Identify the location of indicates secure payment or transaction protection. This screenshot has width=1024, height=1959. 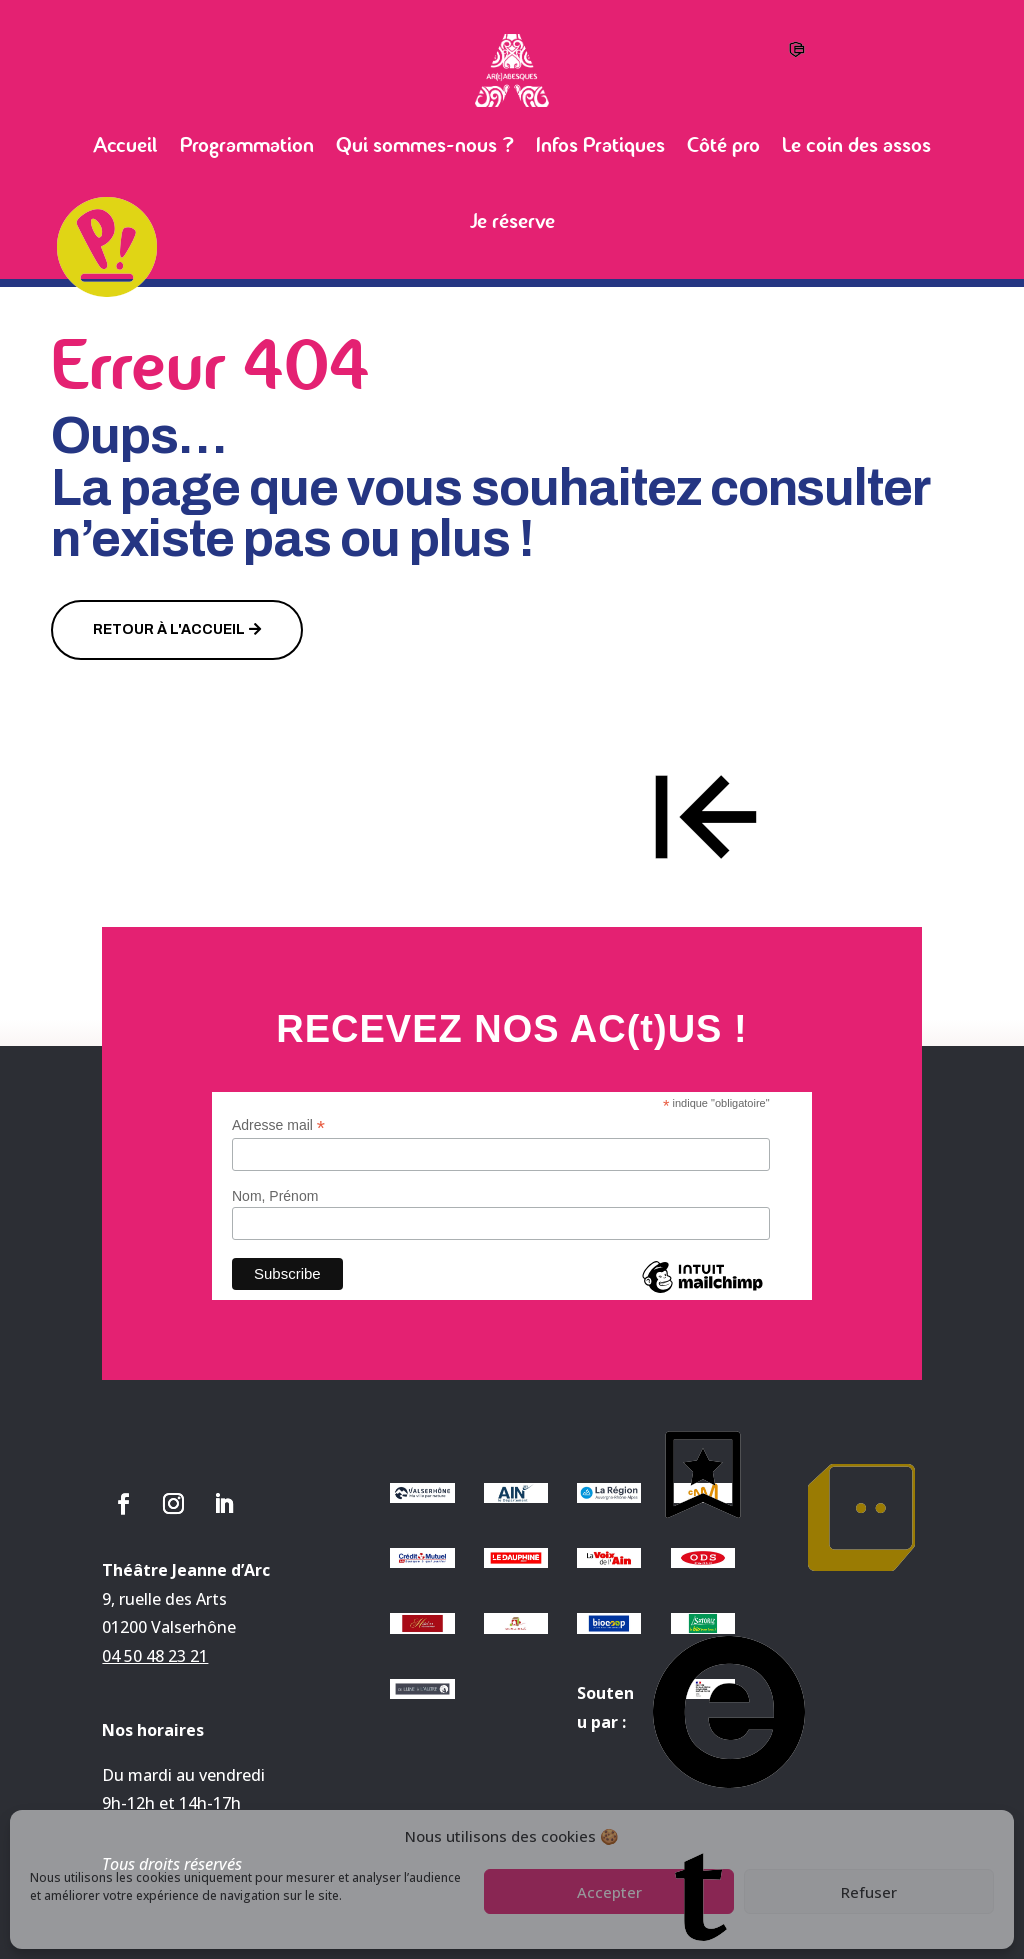
(796, 49).